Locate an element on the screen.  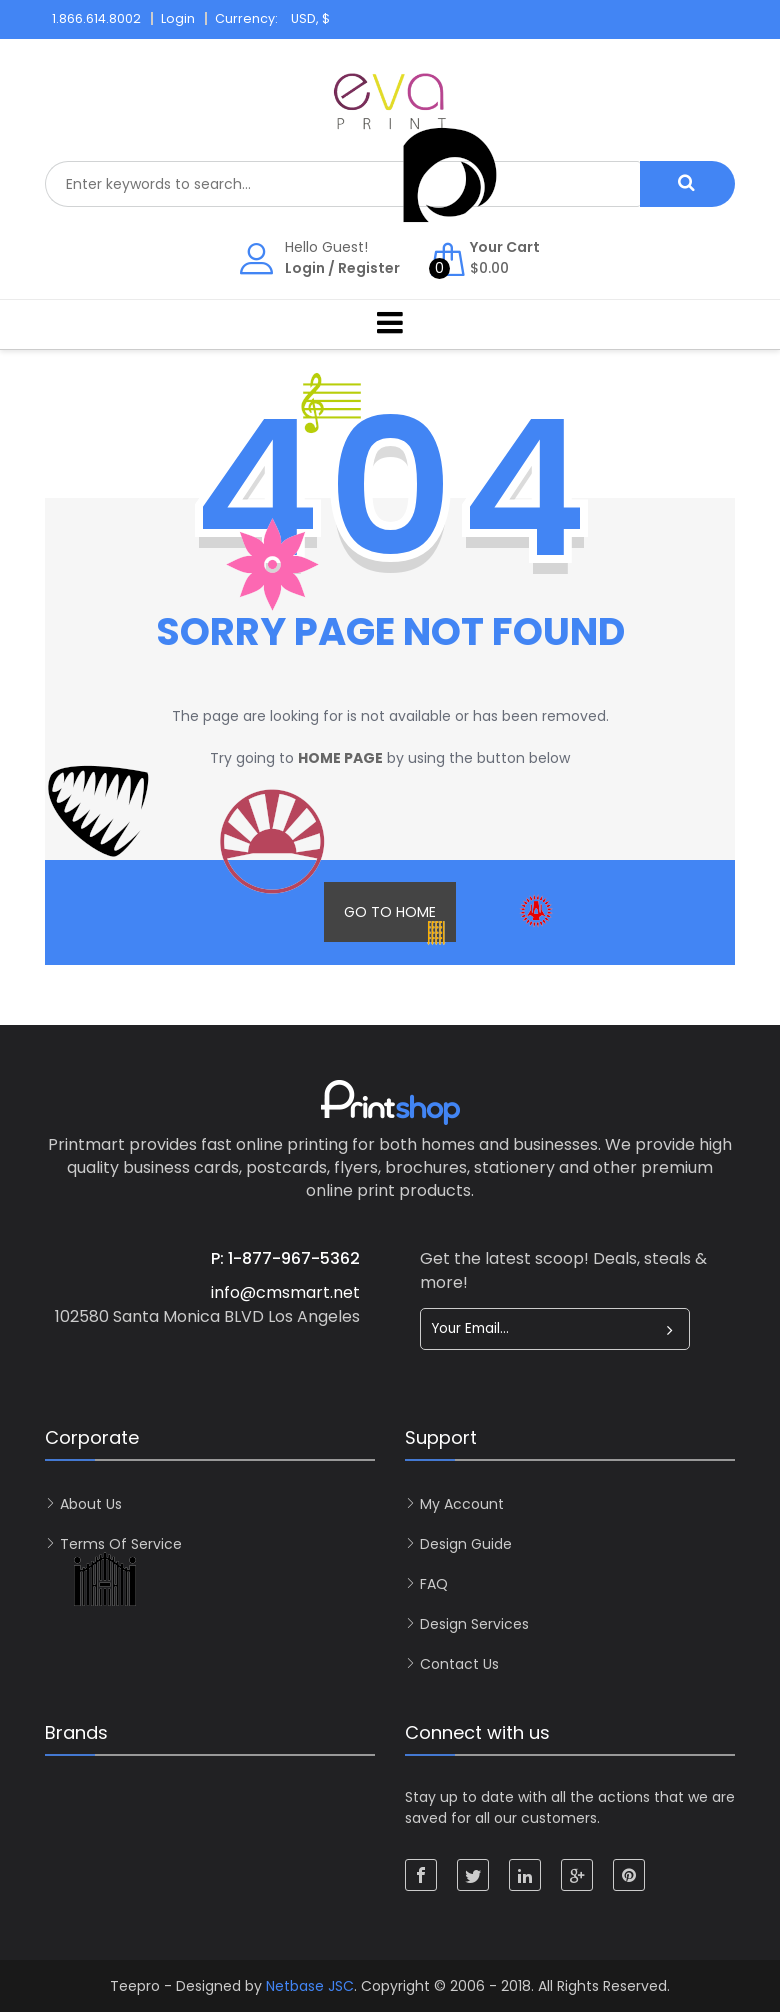
select tentacle or sea creature ability is located at coordinates (450, 174).